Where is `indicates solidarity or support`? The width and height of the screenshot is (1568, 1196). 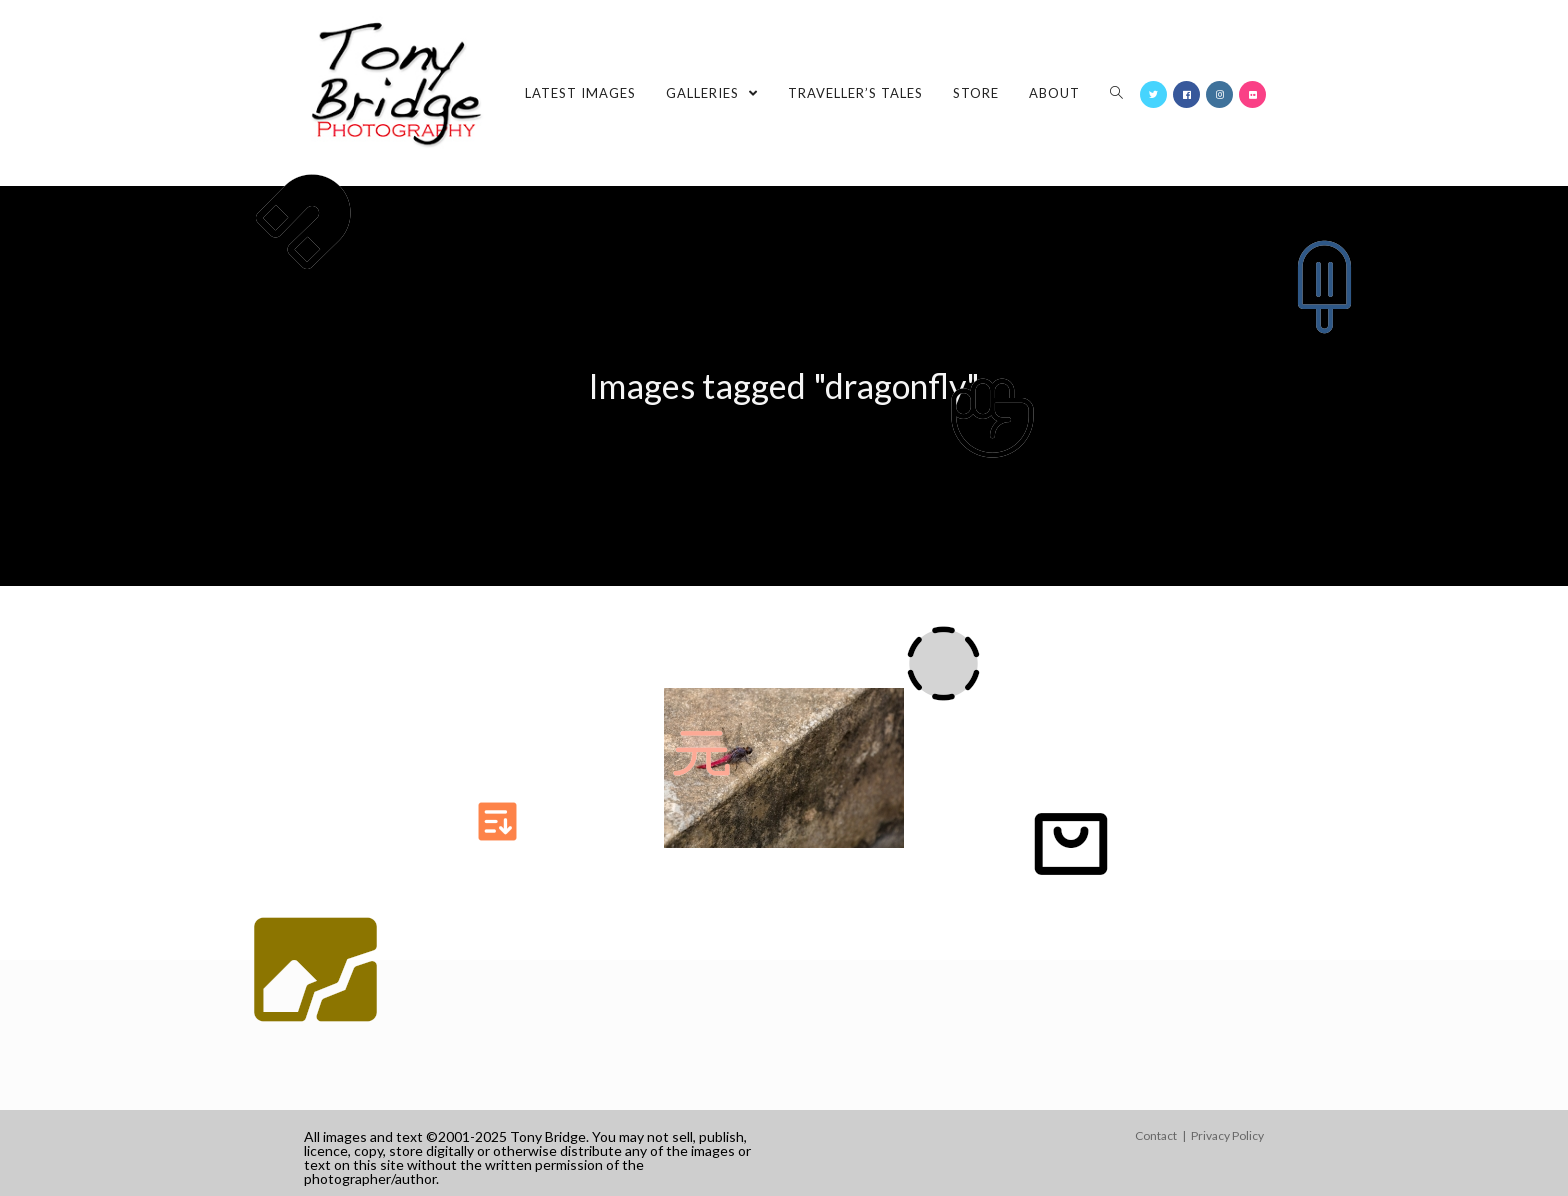
indicates solidarity or support is located at coordinates (992, 416).